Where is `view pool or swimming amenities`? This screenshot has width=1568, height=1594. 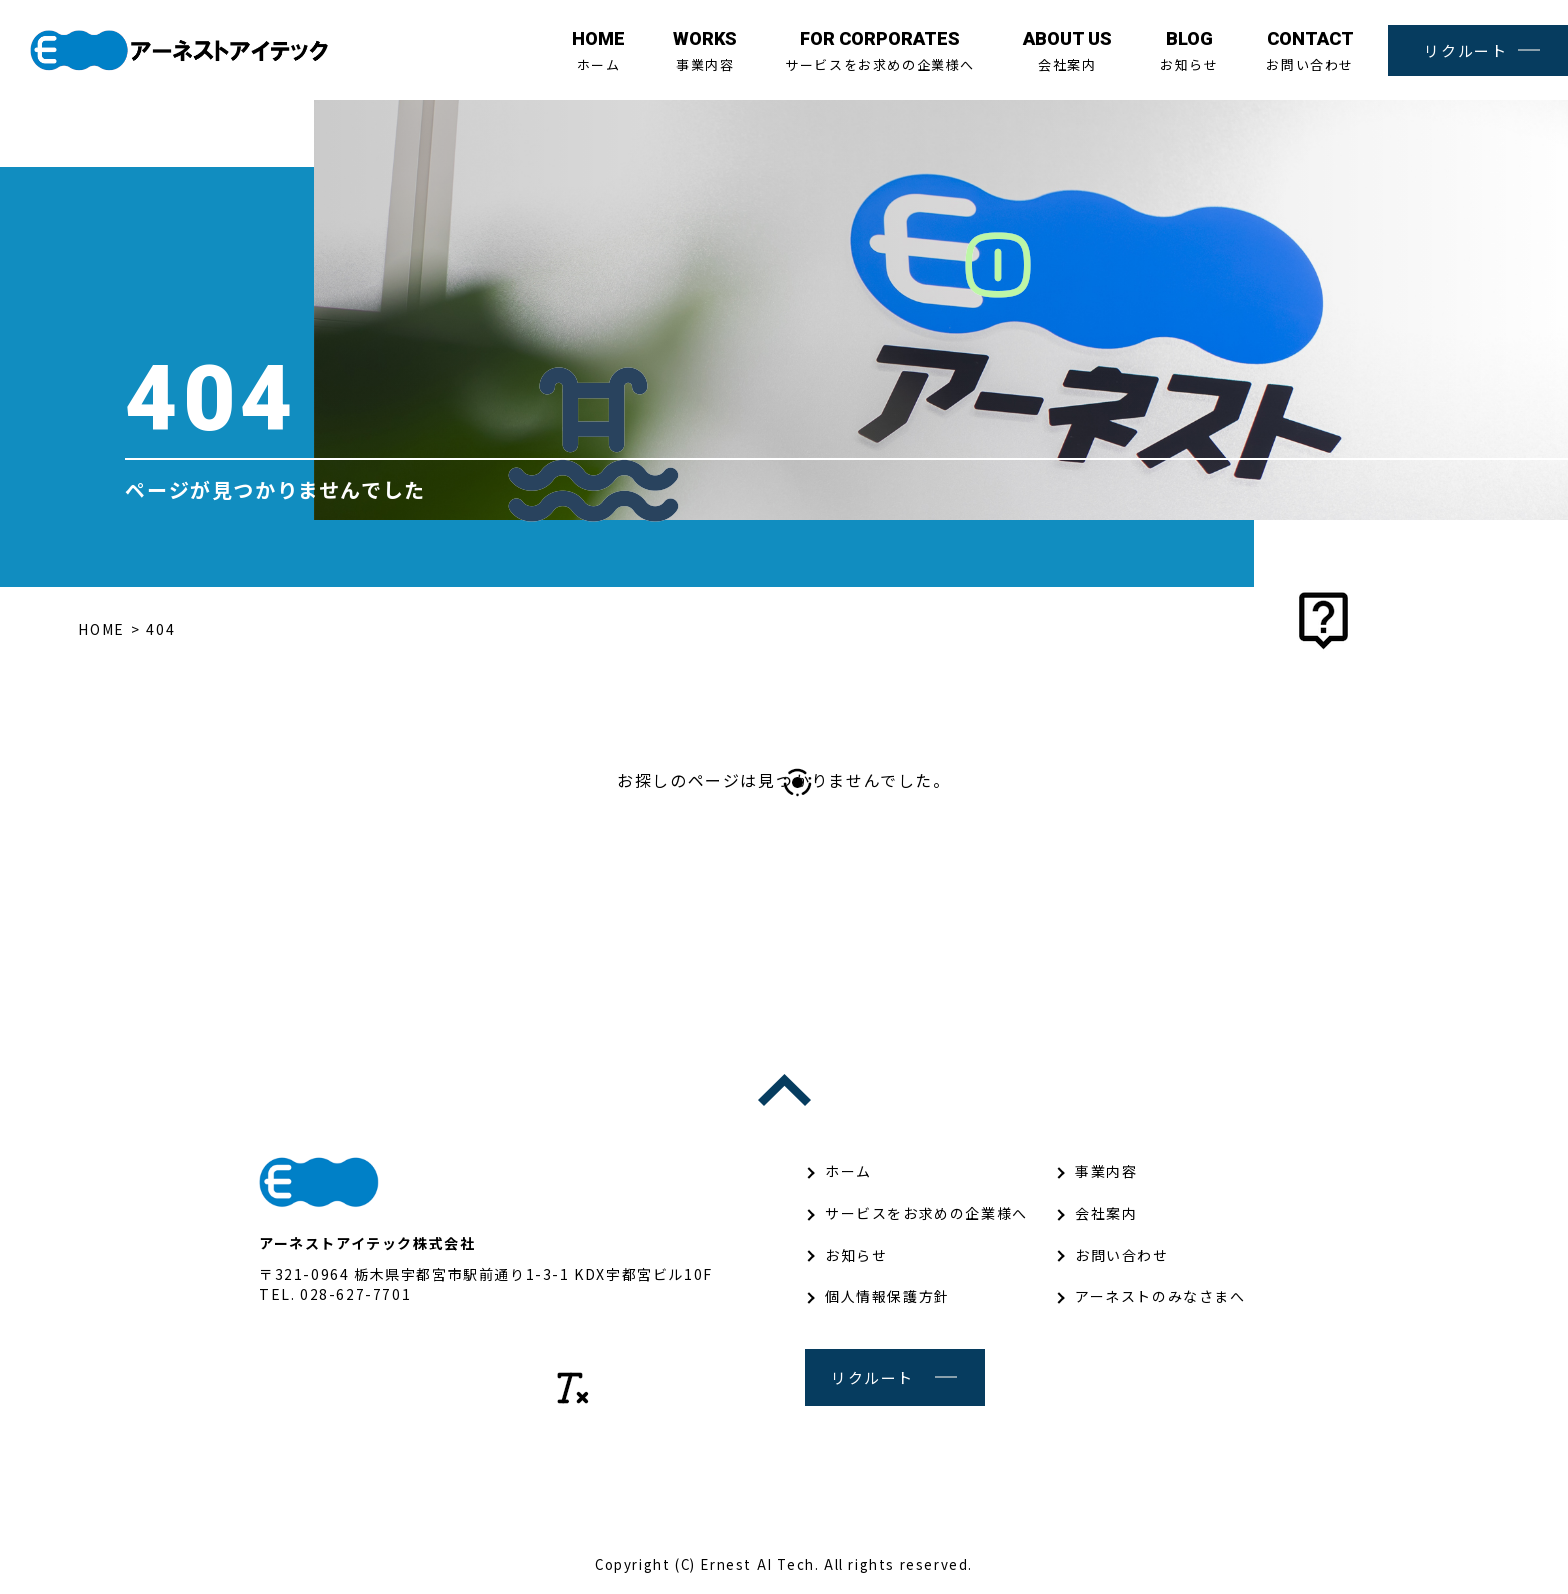
view pool or swimming amenities is located at coordinates (593, 444).